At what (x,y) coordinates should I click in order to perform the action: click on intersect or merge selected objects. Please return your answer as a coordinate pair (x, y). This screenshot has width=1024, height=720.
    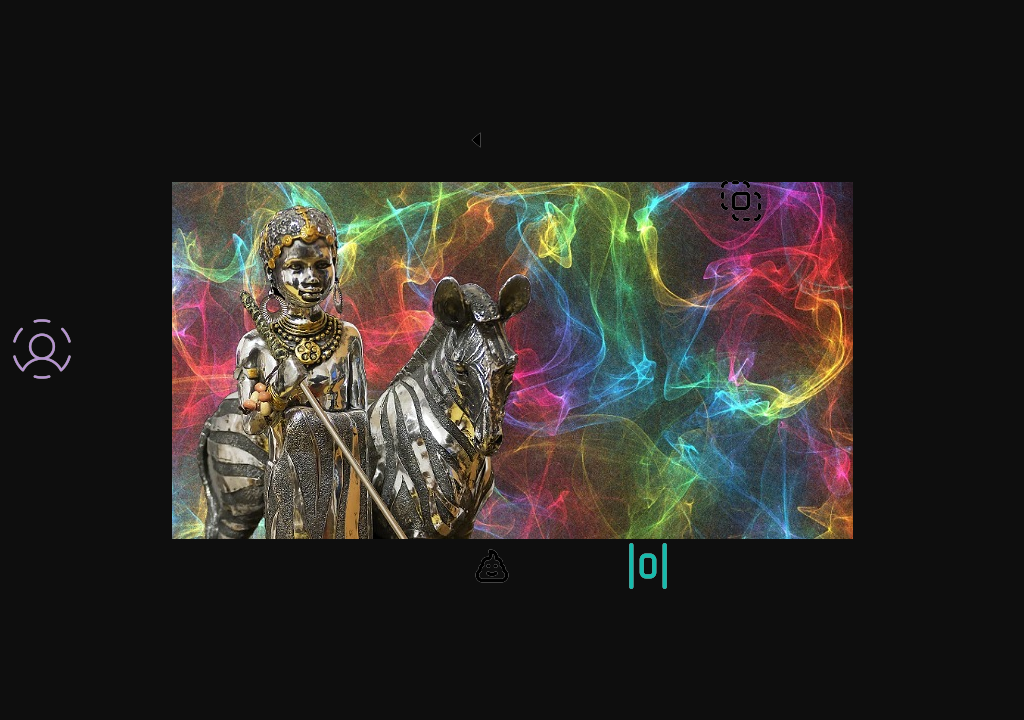
    Looking at the image, I should click on (741, 201).